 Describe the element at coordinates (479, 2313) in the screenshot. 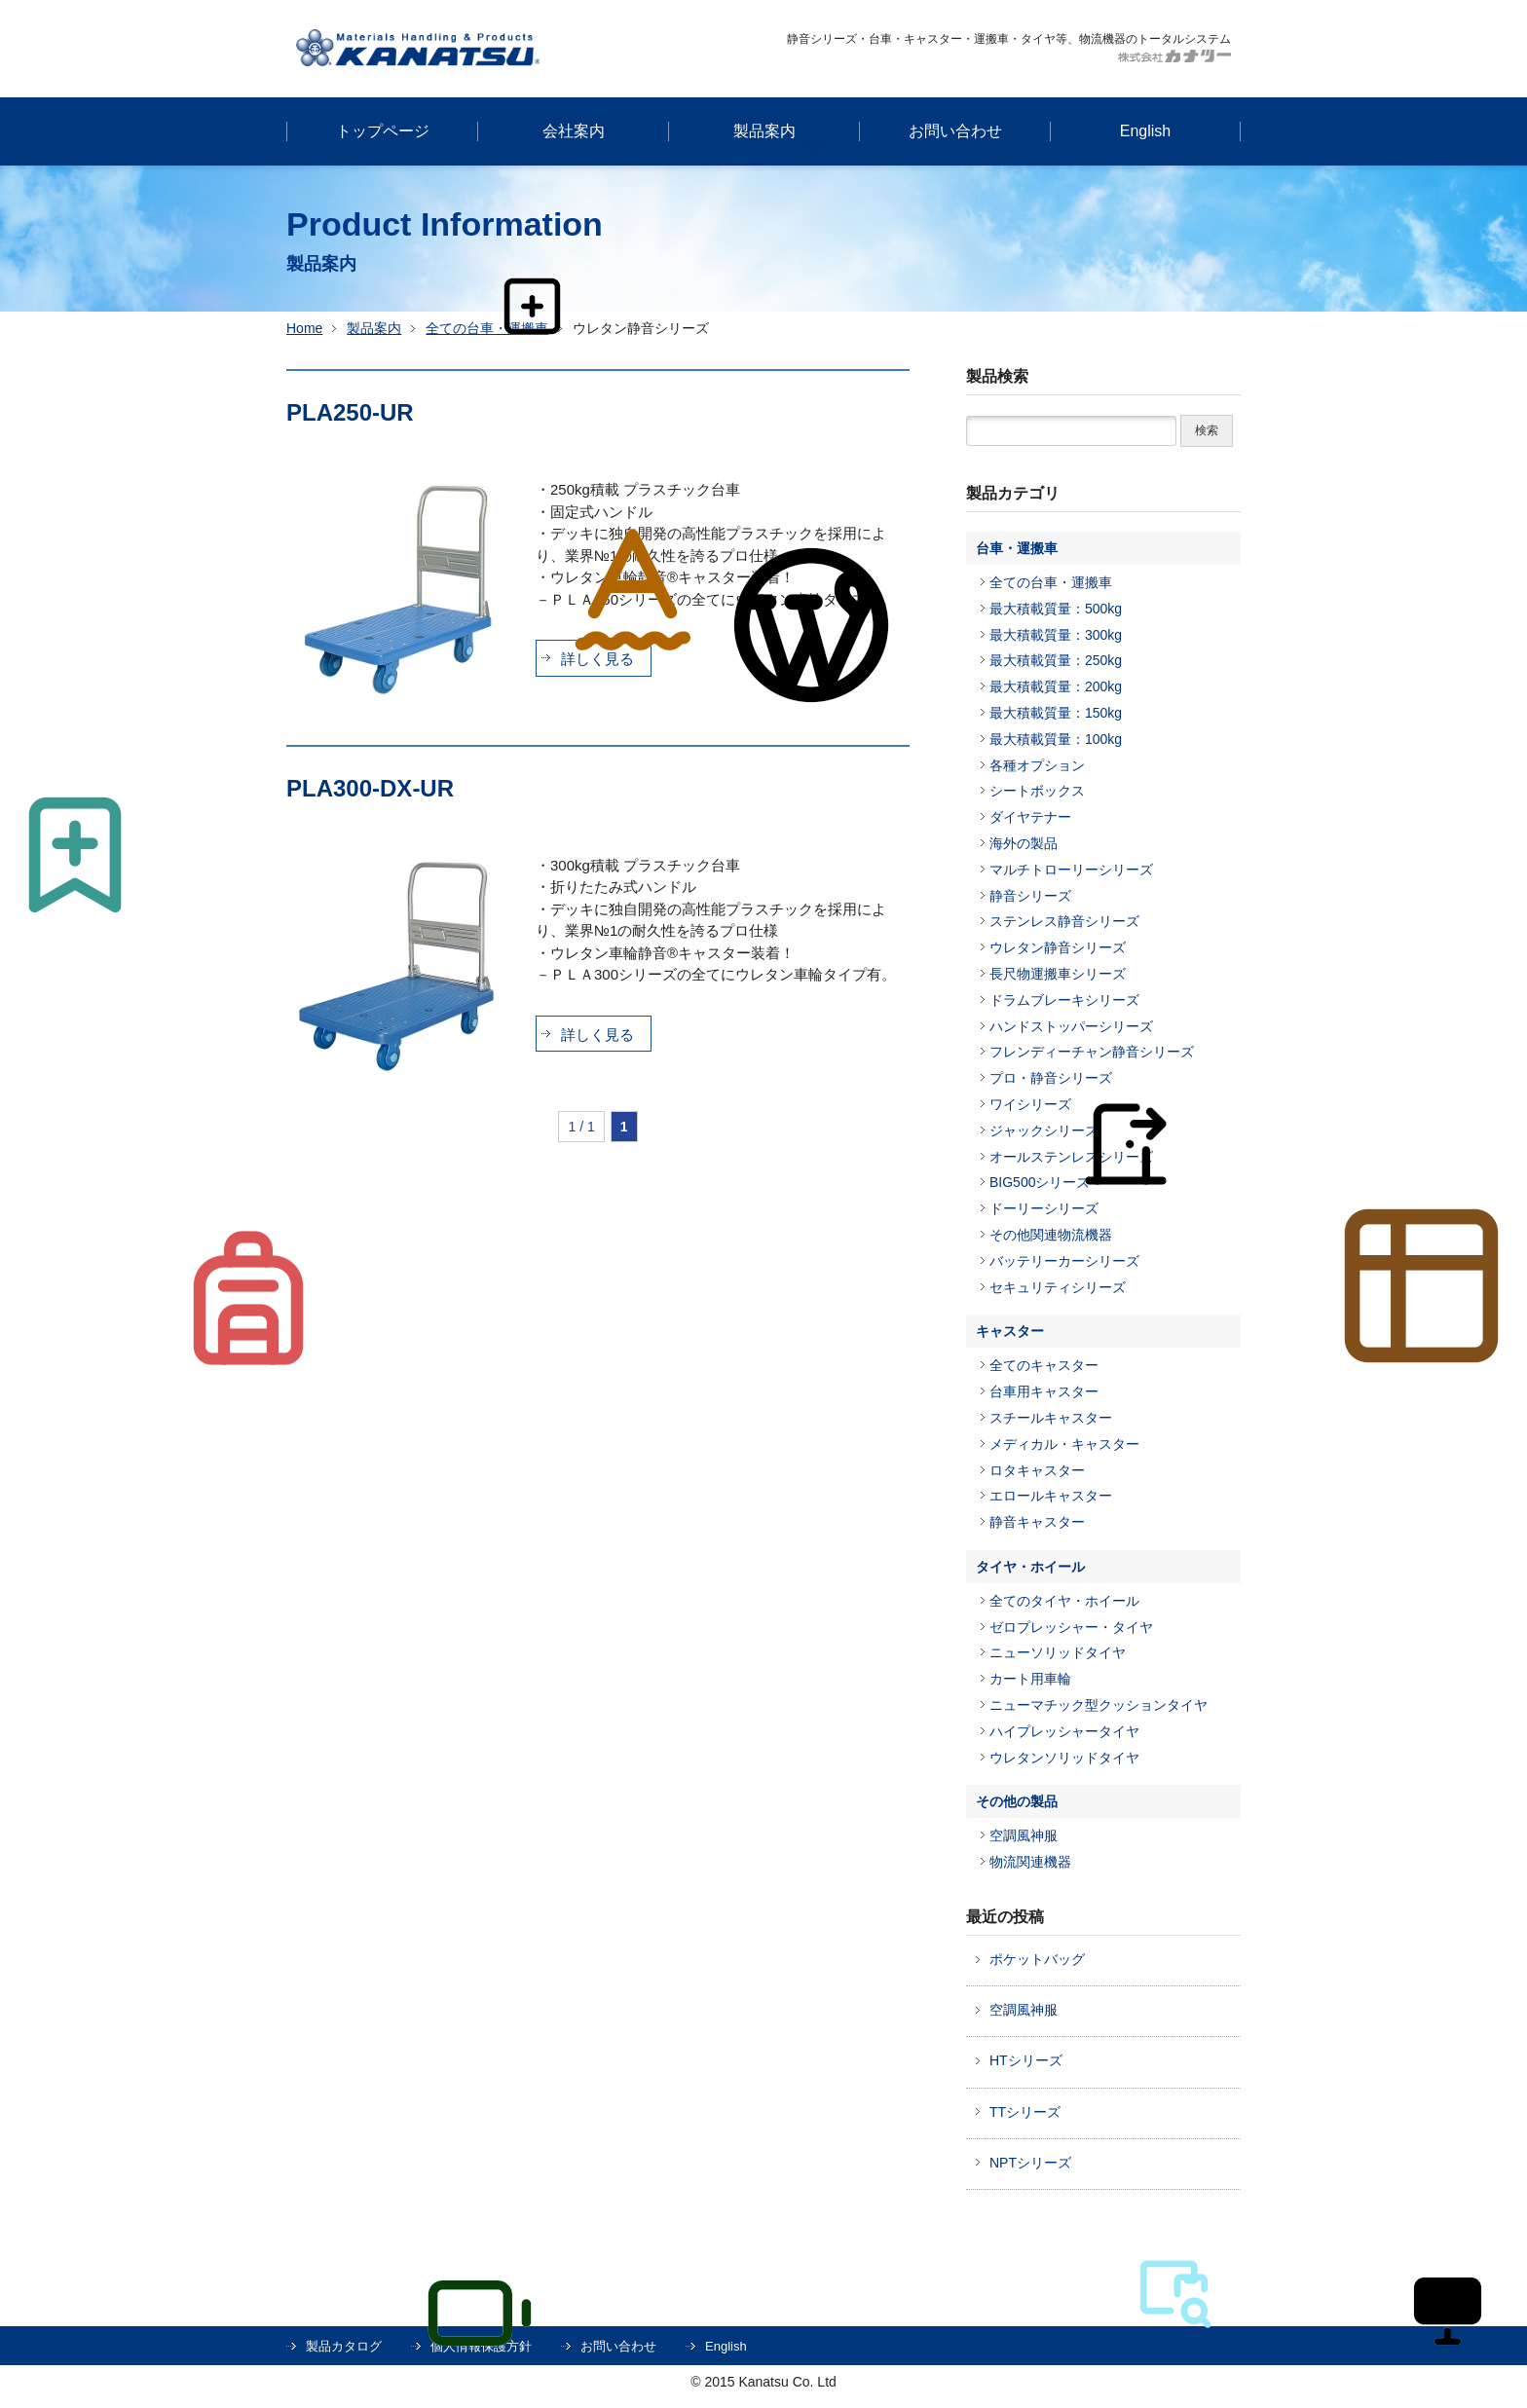

I see `indicates current battery level` at that location.